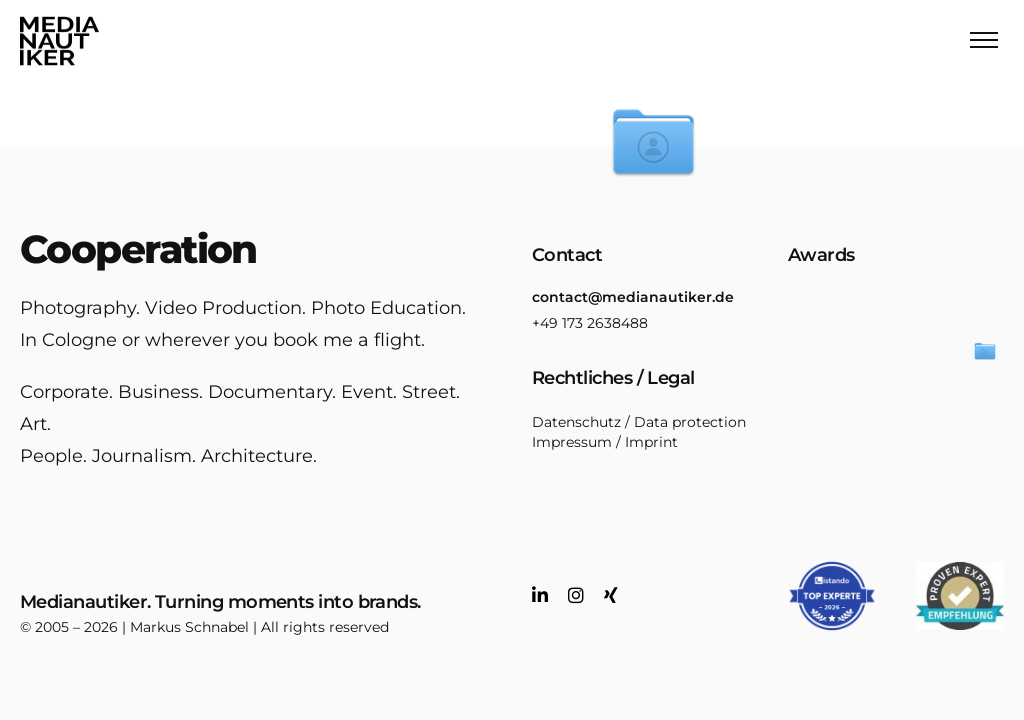  Describe the element at coordinates (653, 141) in the screenshot. I see `access the users folder on your mac` at that location.